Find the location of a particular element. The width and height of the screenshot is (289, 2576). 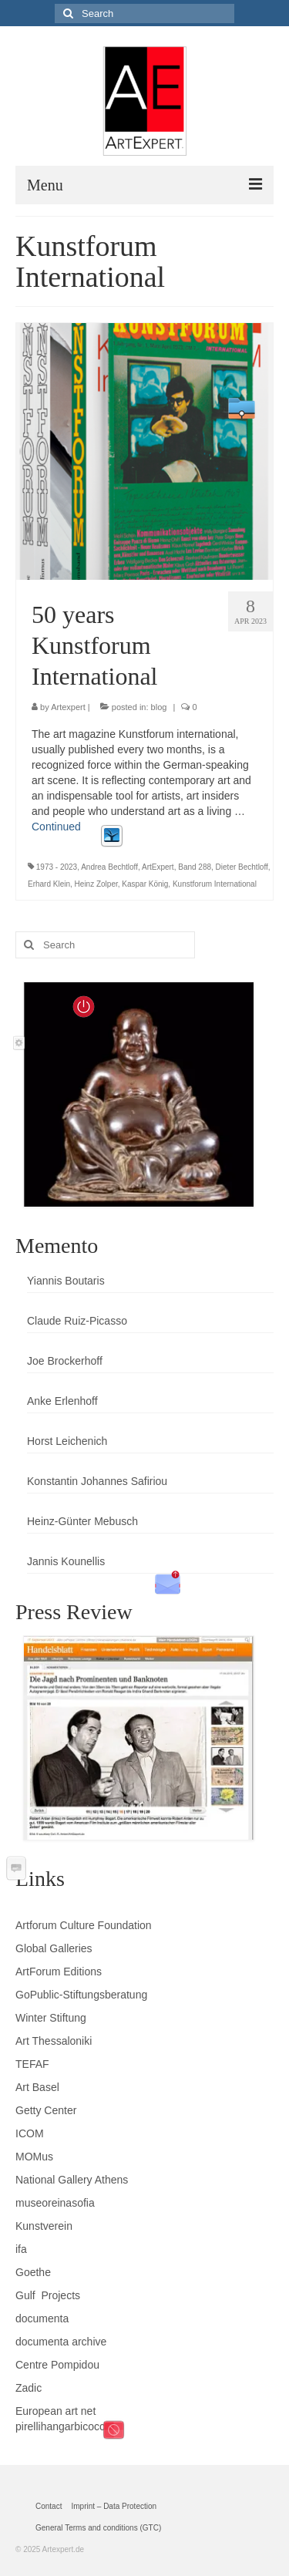

a desktop application shortcut file is located at coordinates (18, 1042).